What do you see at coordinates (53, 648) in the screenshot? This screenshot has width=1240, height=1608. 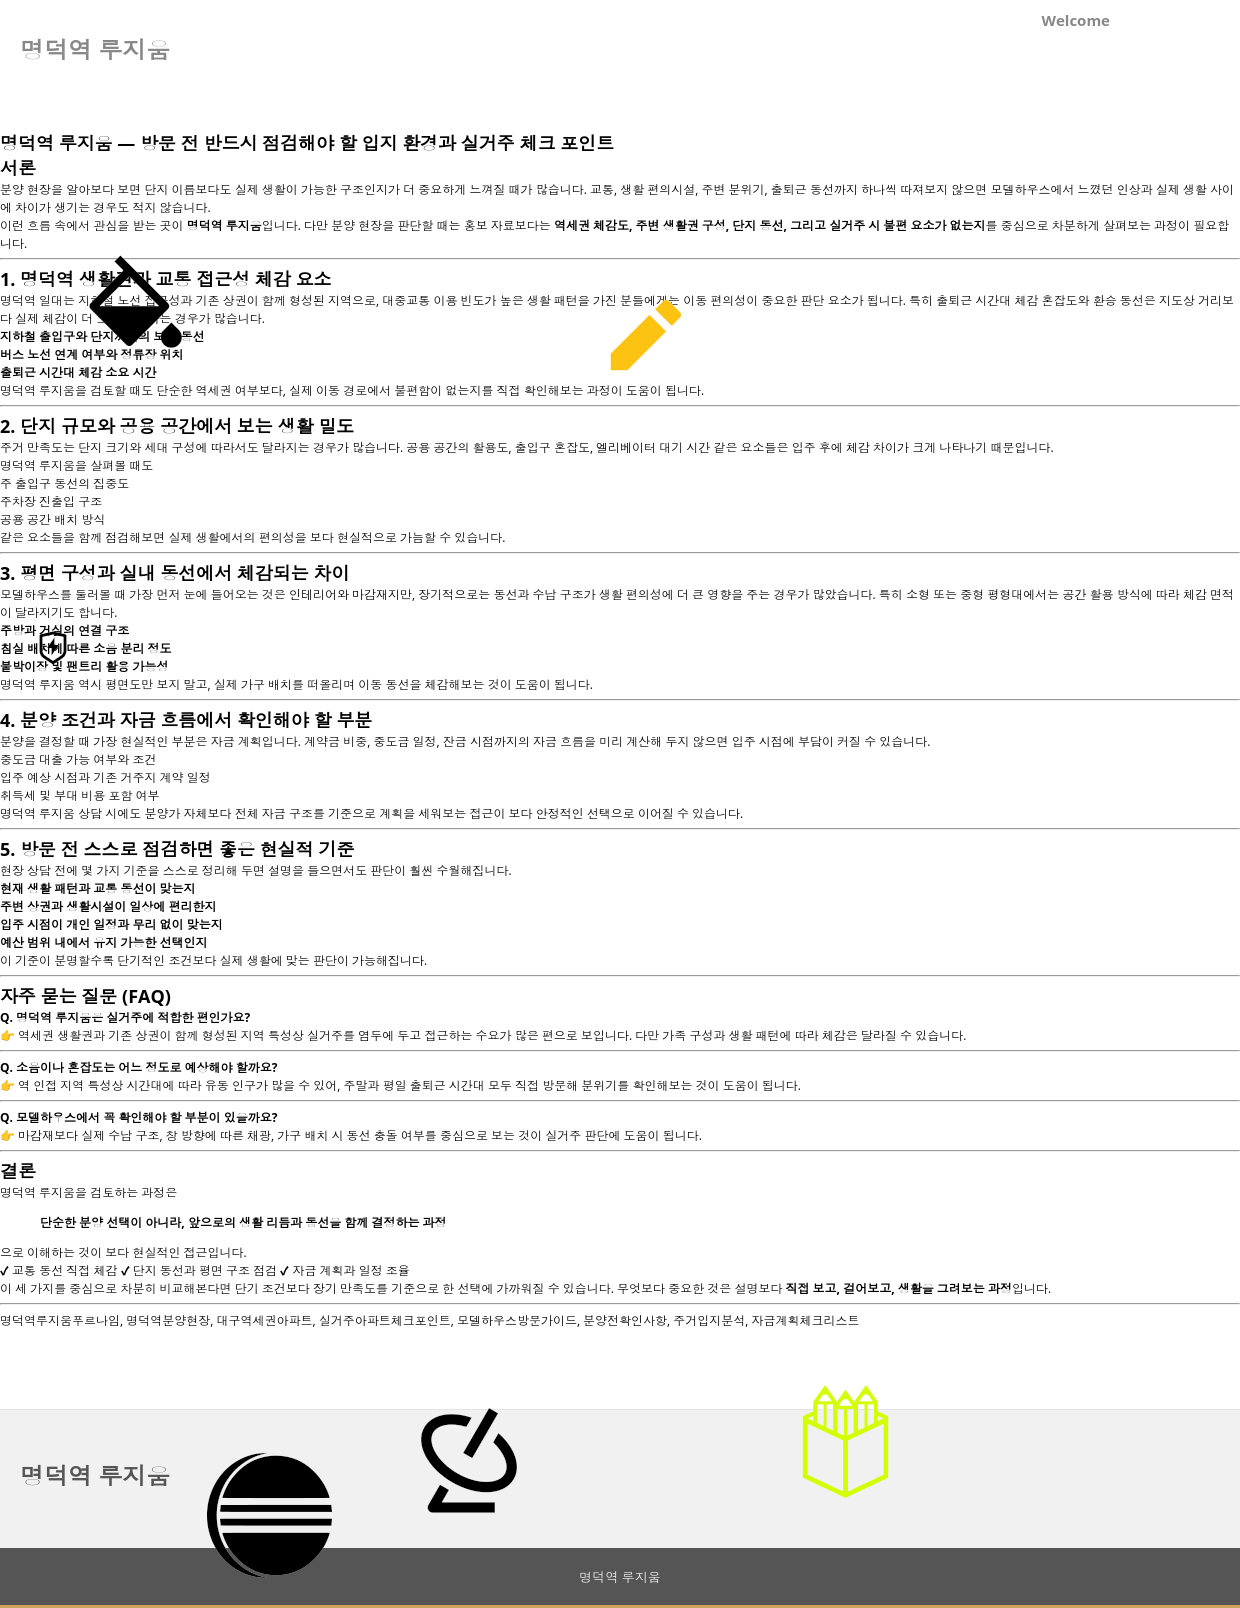 I see `enable fast security scan` at bounding box center [53, 648].